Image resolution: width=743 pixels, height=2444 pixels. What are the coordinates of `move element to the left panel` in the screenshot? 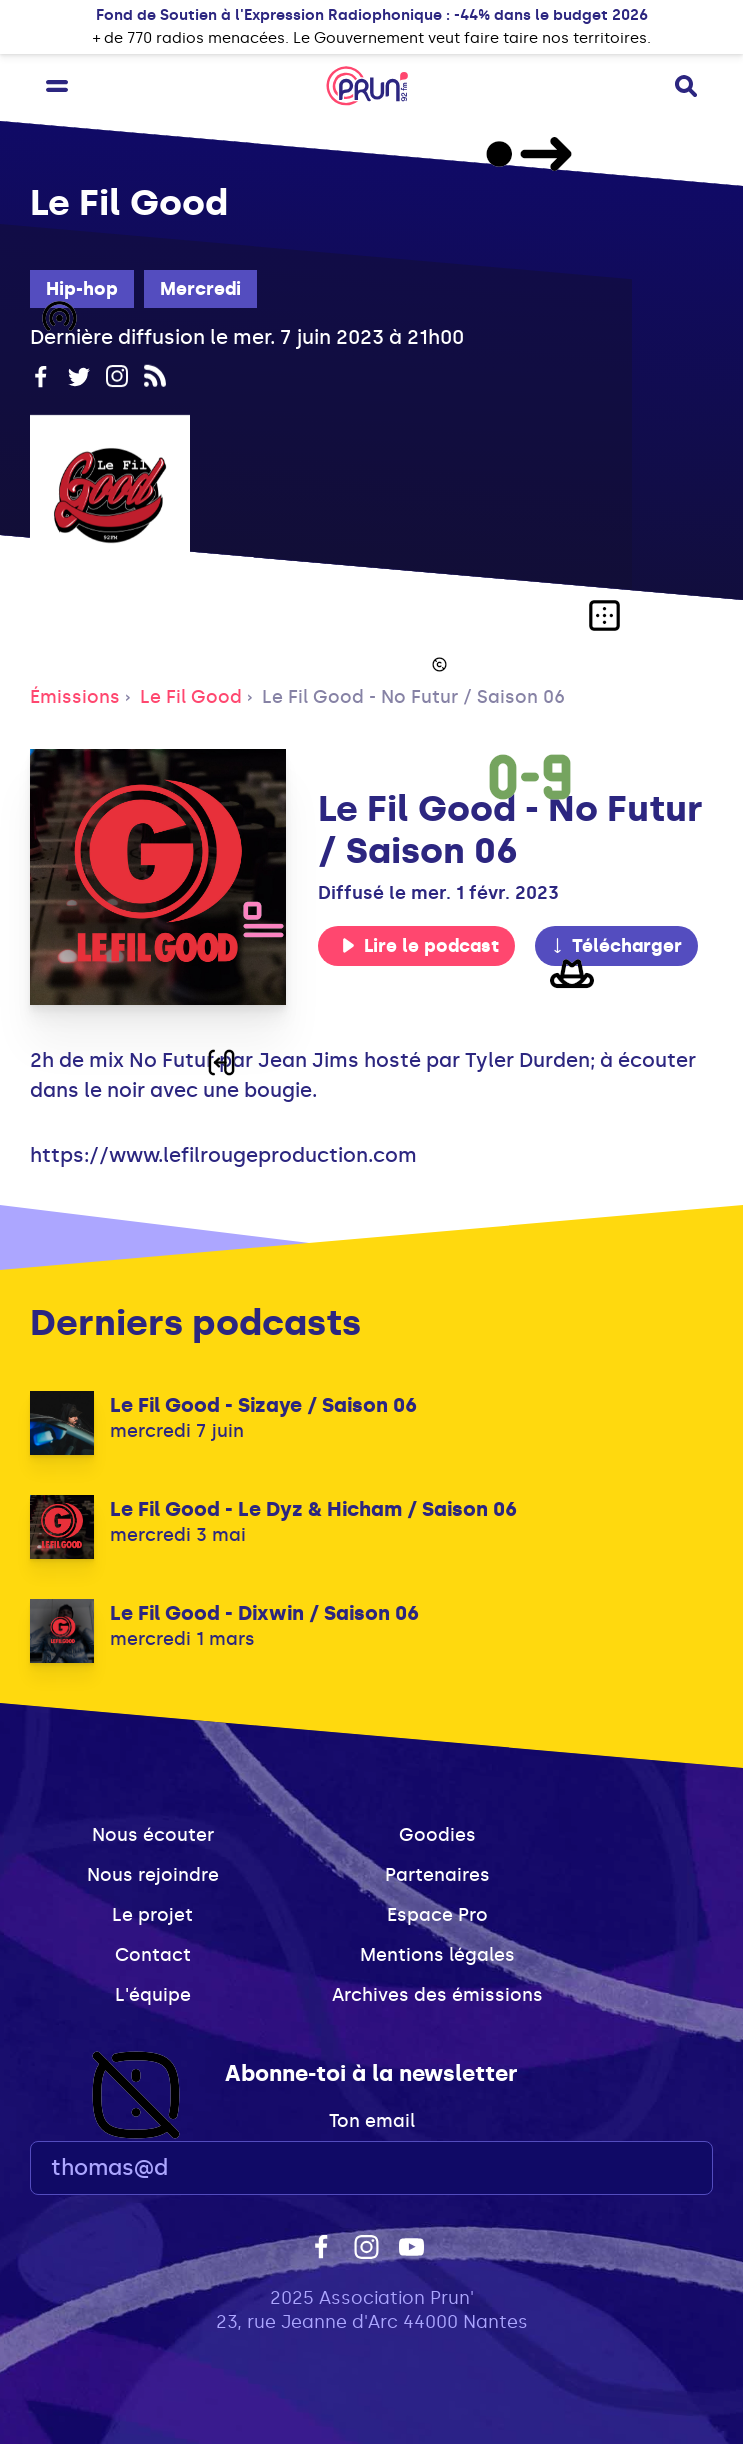 It's located at (221, 1062).